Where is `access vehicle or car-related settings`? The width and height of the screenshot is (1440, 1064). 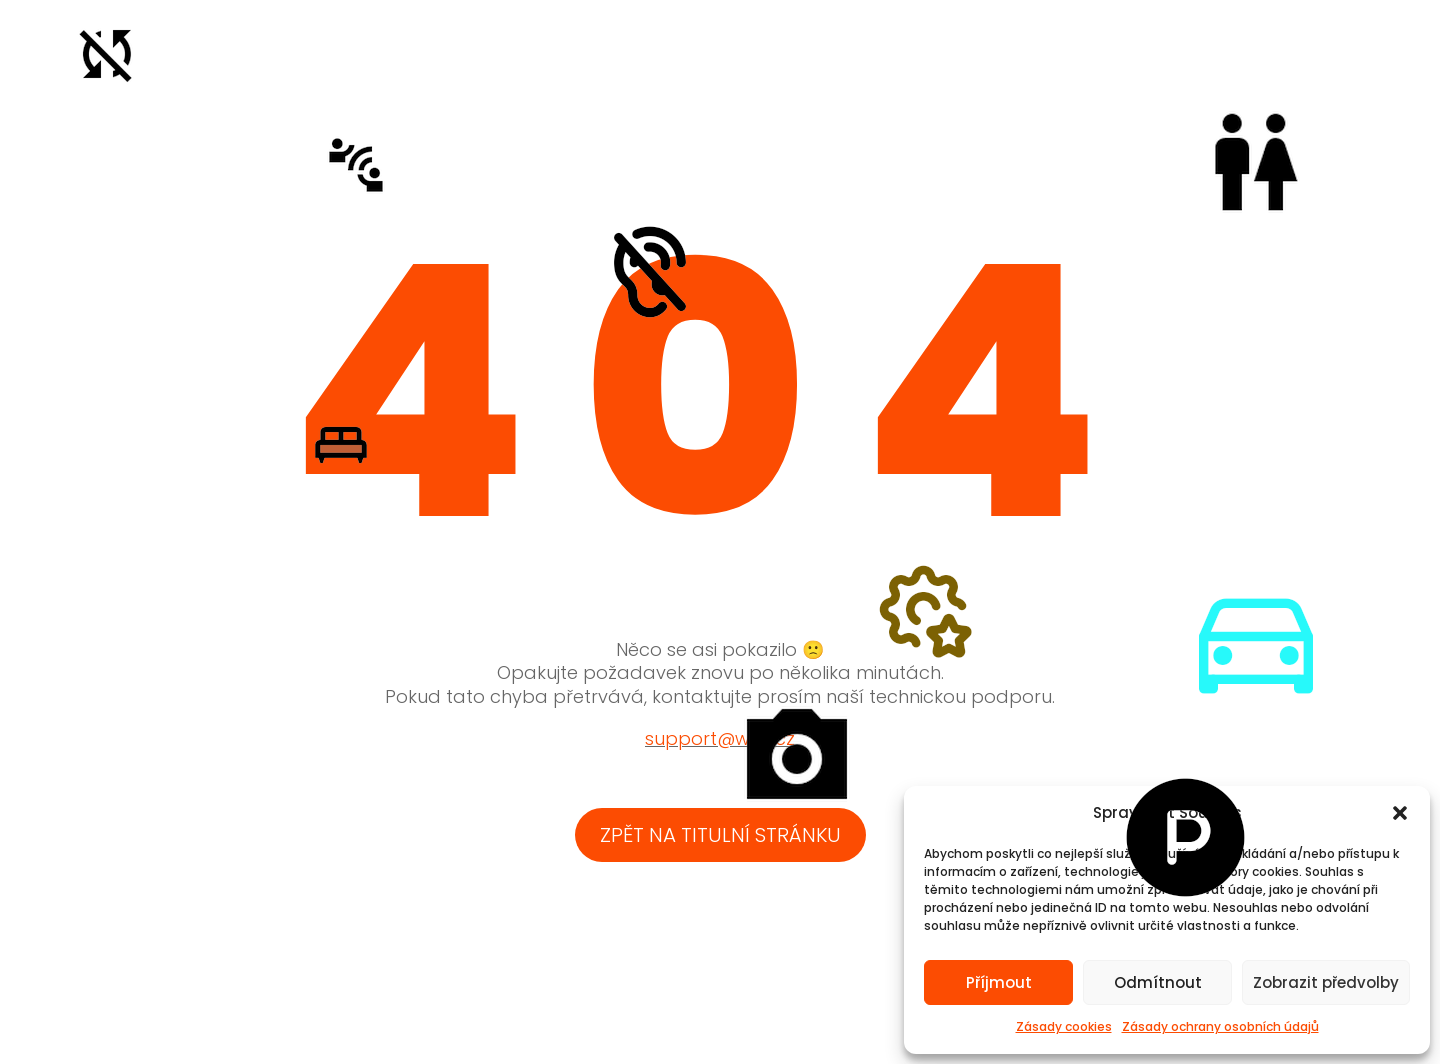 access vehicle or car-related settings is located at coordinates (1256, 646).